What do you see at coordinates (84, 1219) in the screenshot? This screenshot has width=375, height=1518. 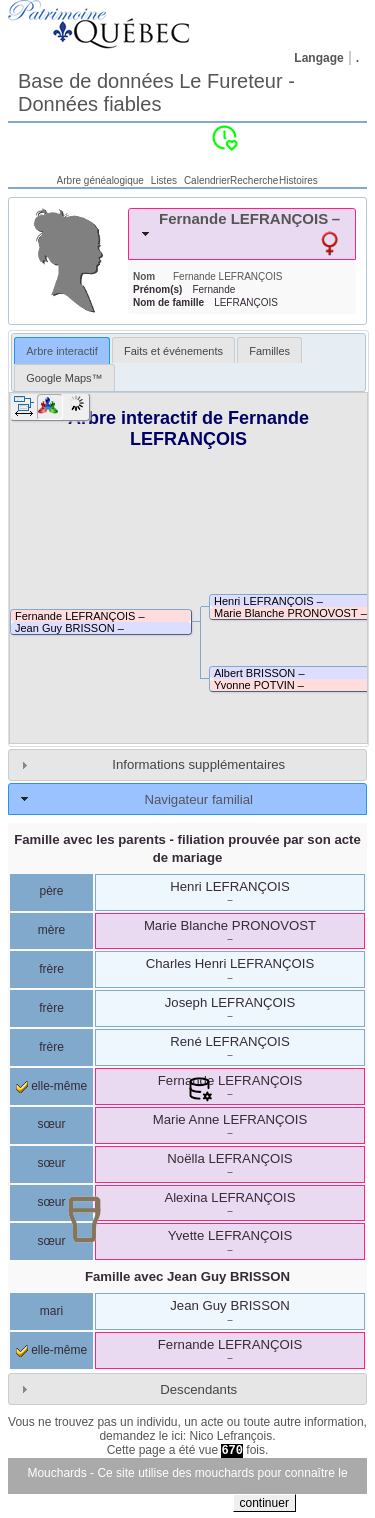 I see `browse nearby bars or pubs` at bounding box center [84, 1219].